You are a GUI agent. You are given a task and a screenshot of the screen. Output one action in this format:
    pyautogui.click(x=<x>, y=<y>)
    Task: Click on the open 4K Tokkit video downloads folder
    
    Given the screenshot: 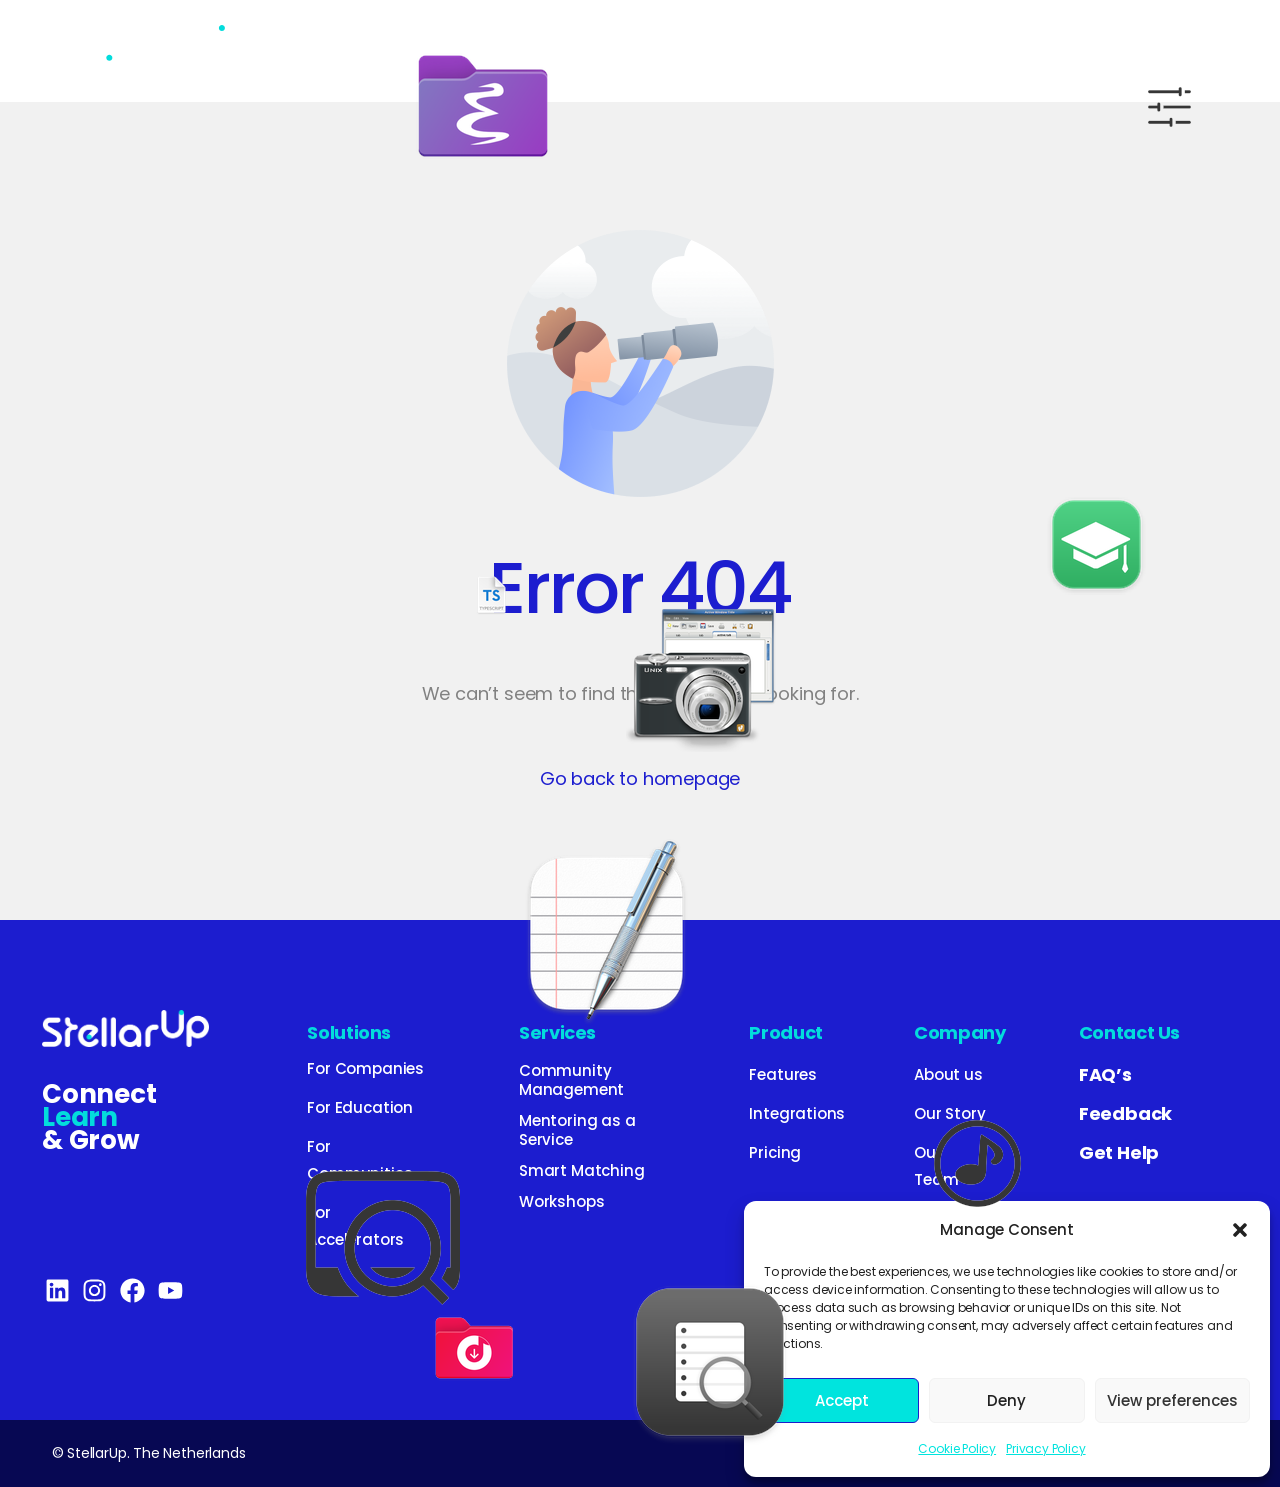 What is the action you would take?
    pyautogui.click(x=474, y=1350)
    